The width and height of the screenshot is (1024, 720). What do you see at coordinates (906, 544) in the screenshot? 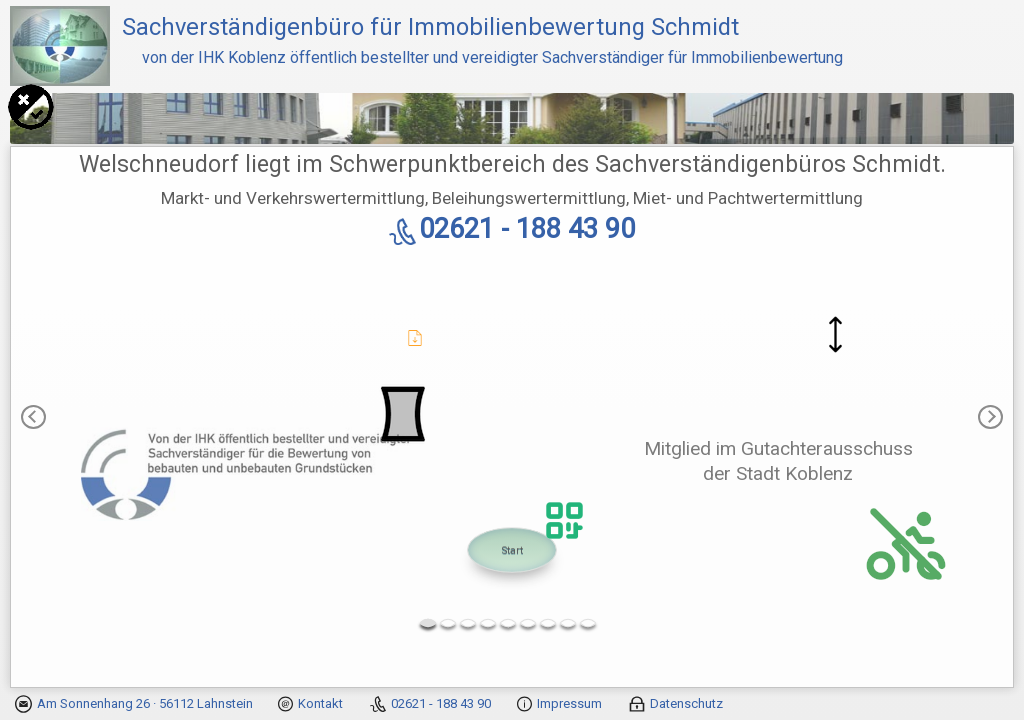
I see `bike rental or sharing unavailable` at bounding box center [906, 544].